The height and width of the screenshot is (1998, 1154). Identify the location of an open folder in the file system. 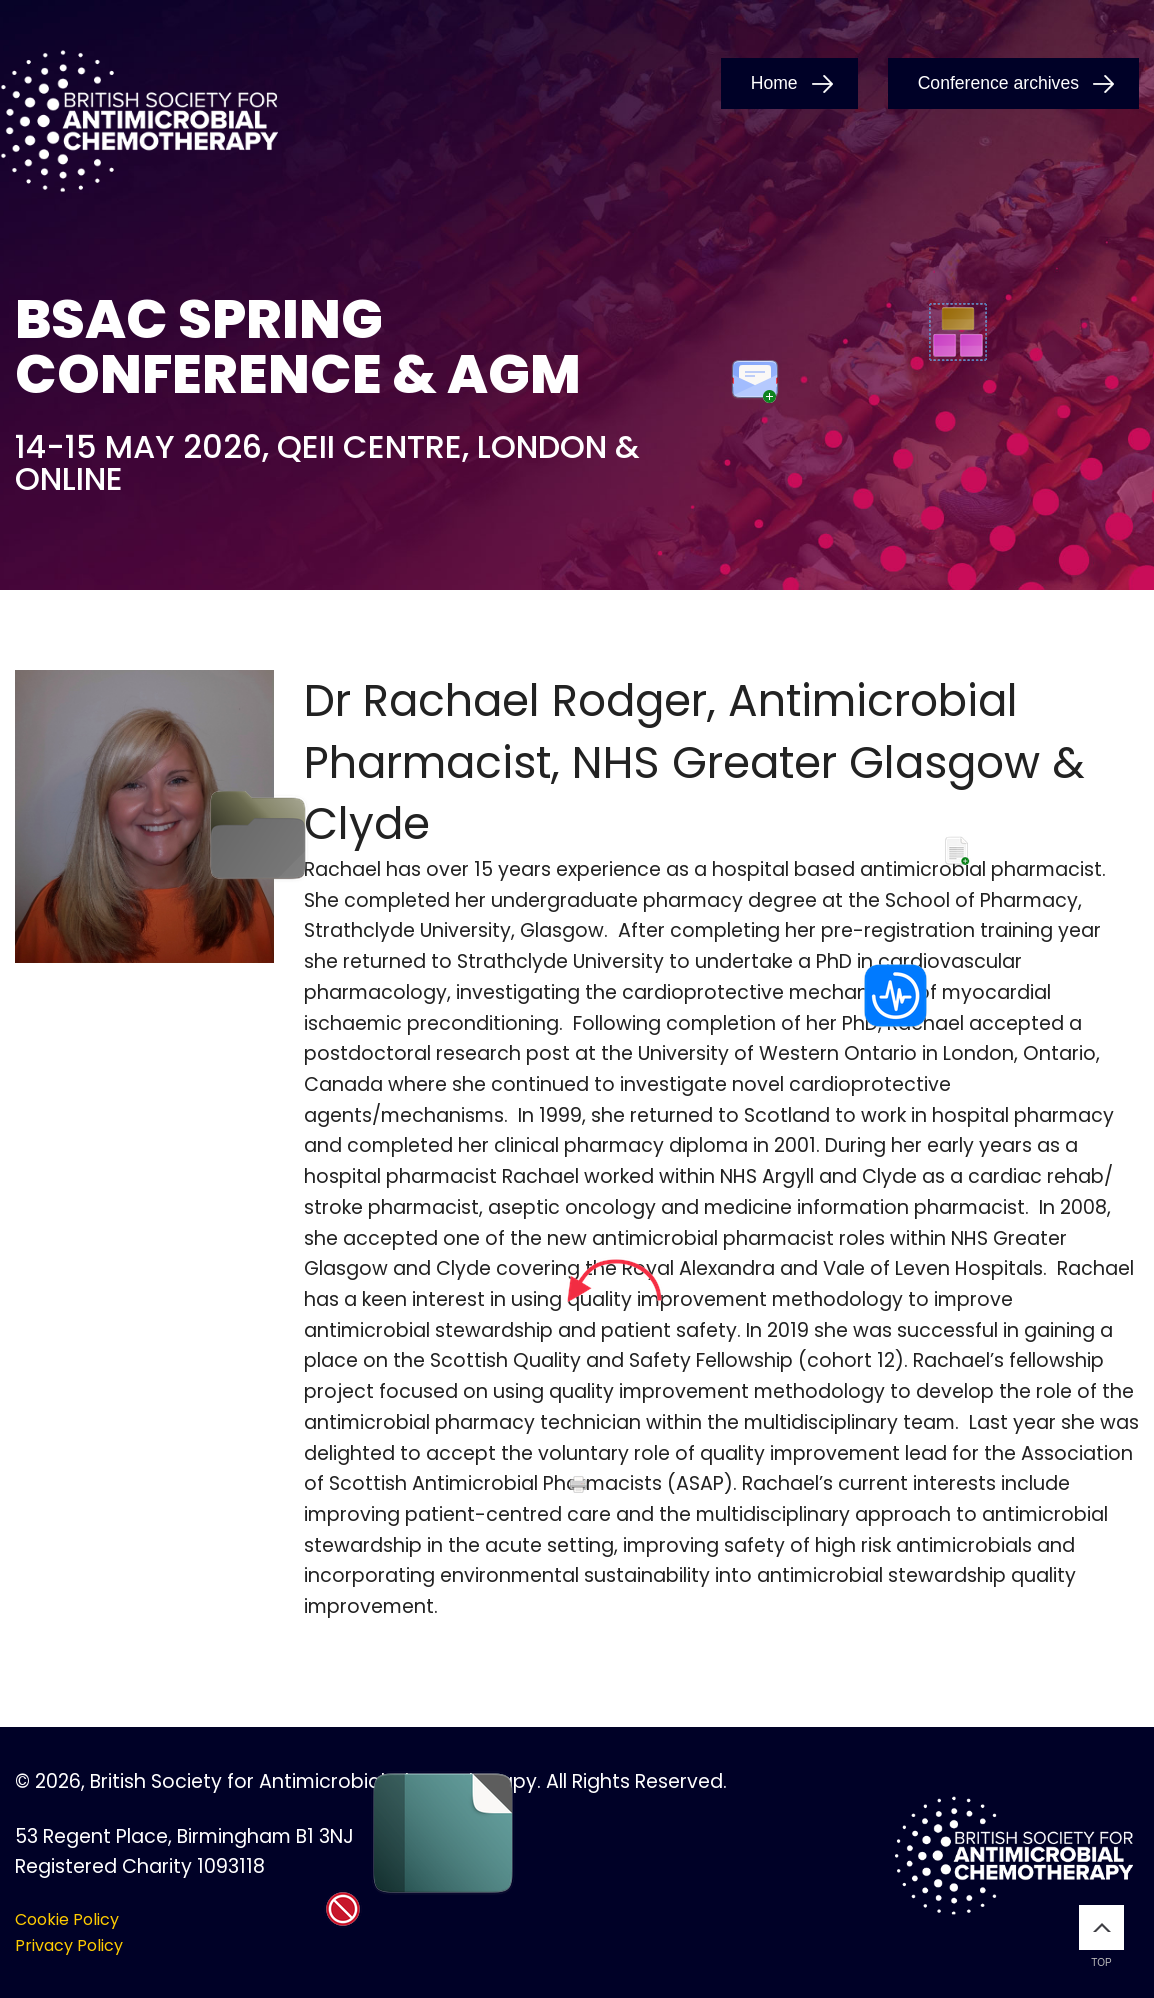
(258, 835).